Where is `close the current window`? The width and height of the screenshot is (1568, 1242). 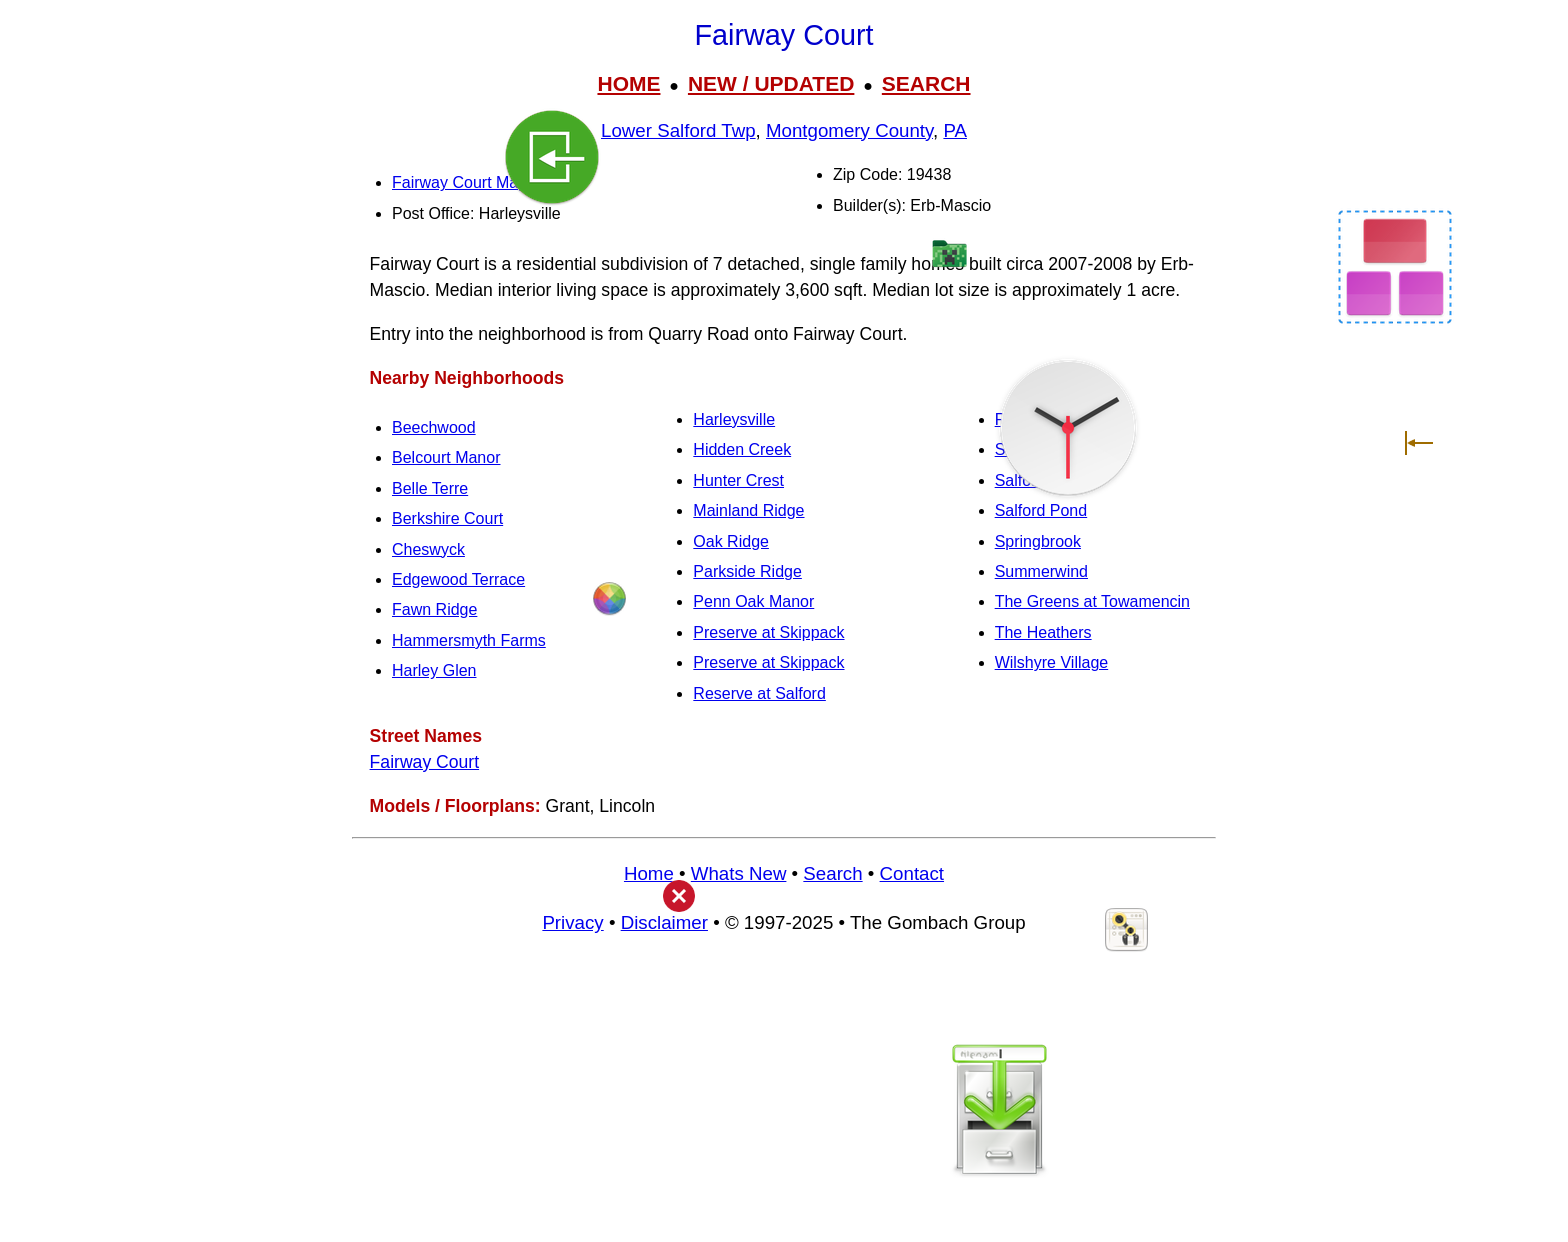 close the current window is located at coordinates (679, 896).